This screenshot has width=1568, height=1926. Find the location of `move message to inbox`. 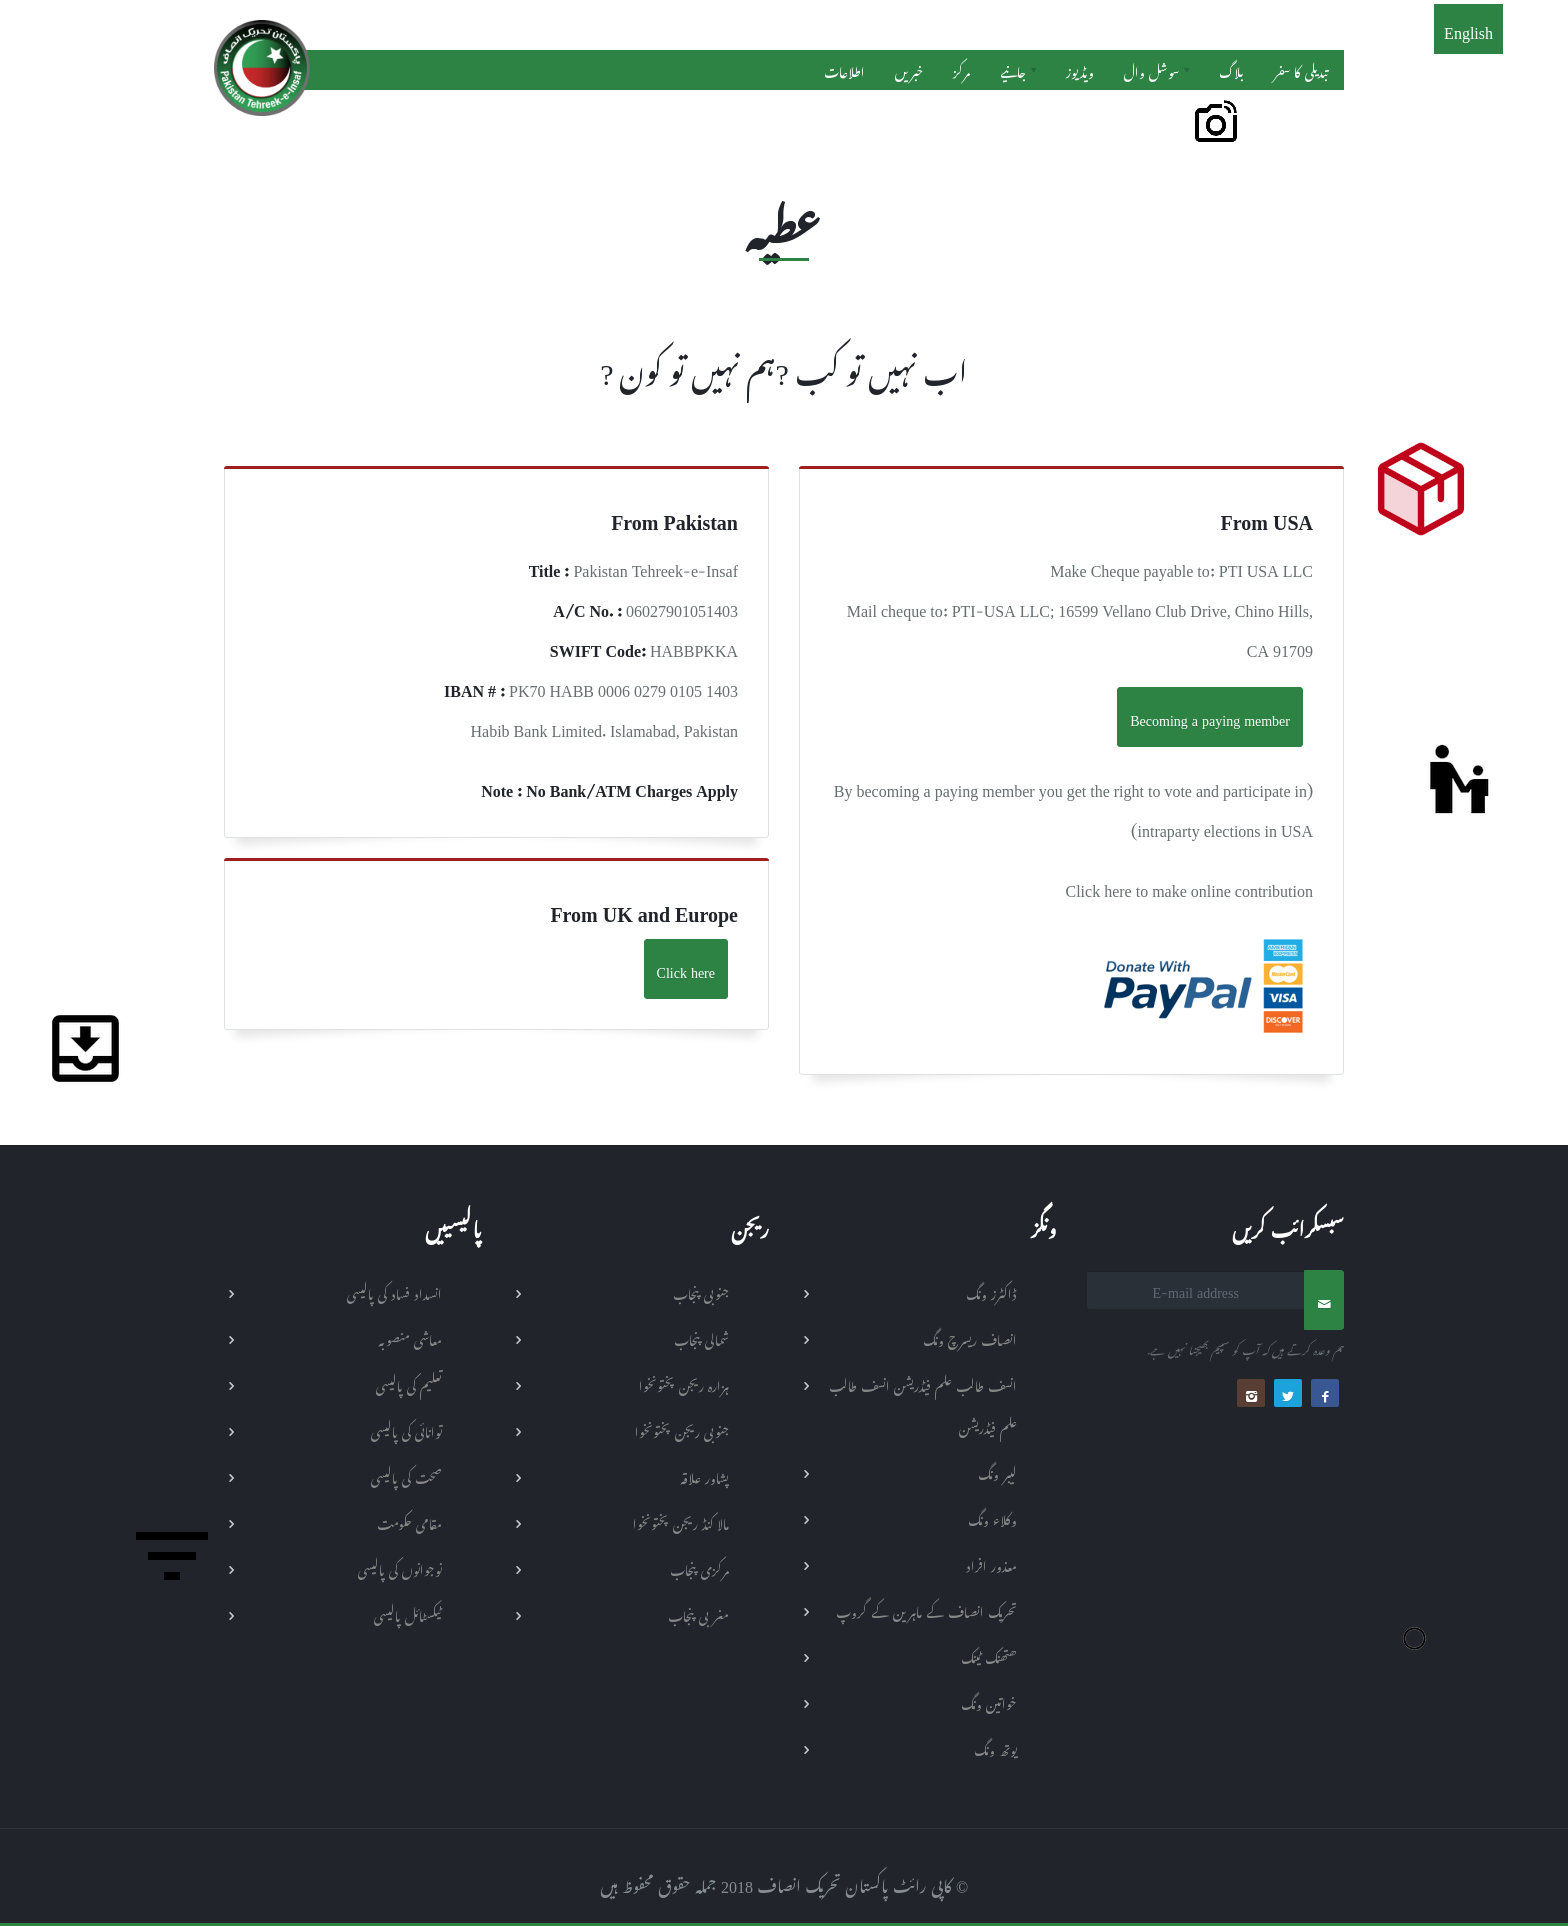

move message to inbox is located at coordinates (85, 1048).